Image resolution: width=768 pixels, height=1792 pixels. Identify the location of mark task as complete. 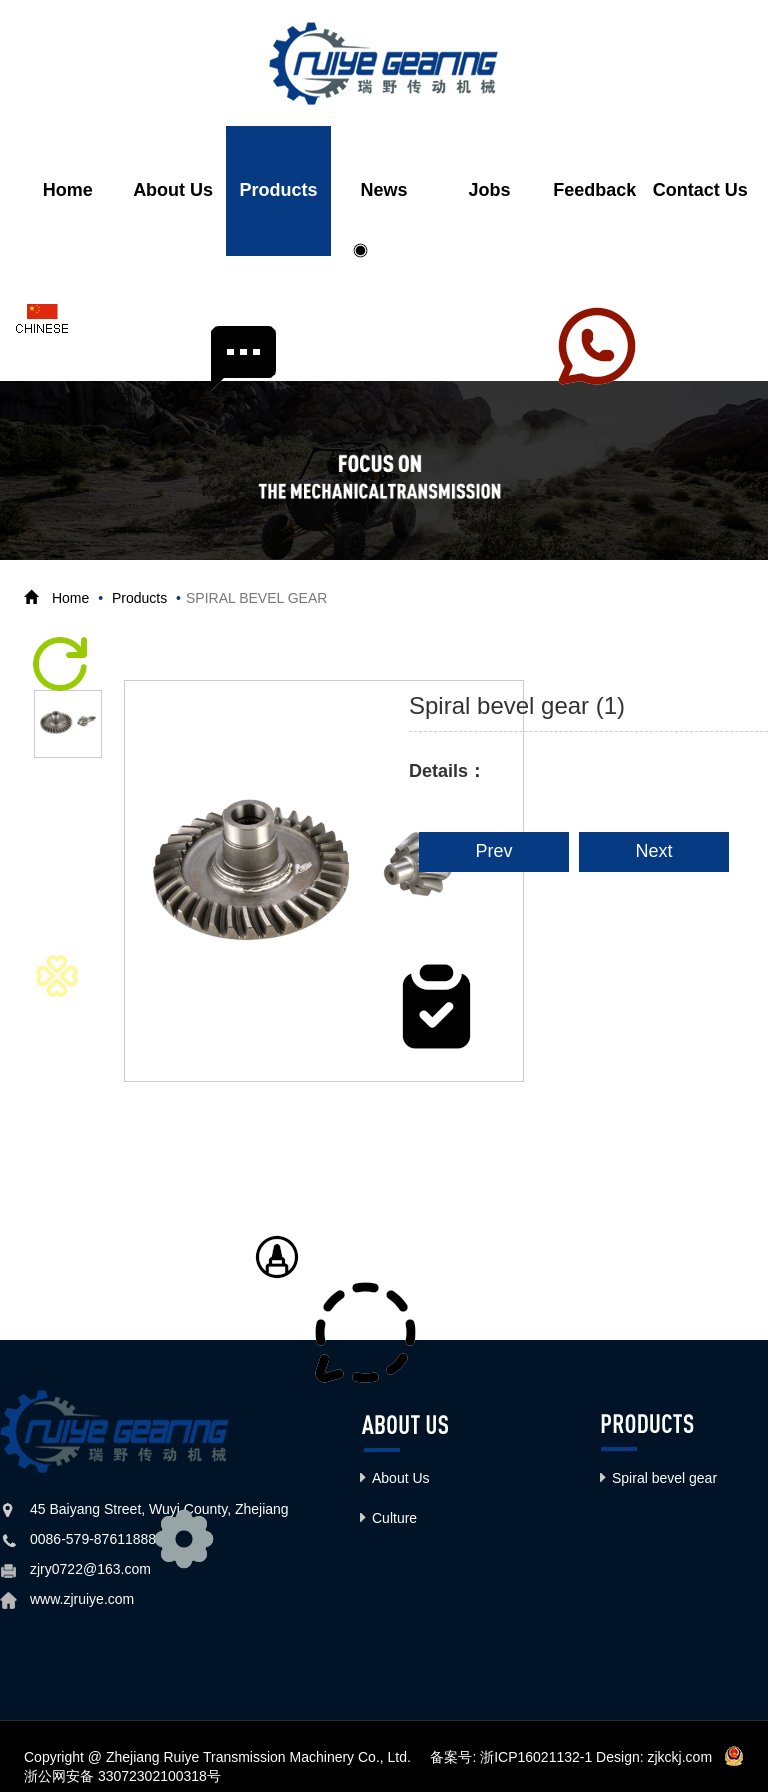
(436, 1006).